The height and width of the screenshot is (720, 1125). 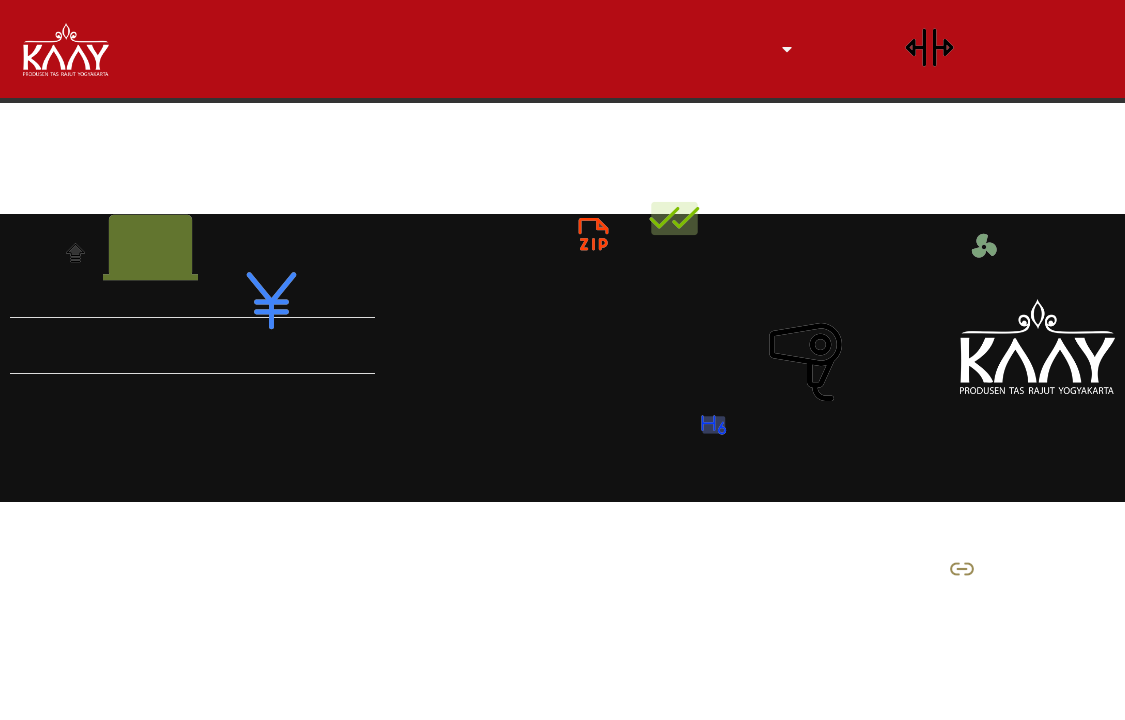 I want to click on indicates message has been read or delivered, so click(x=674, y=218).